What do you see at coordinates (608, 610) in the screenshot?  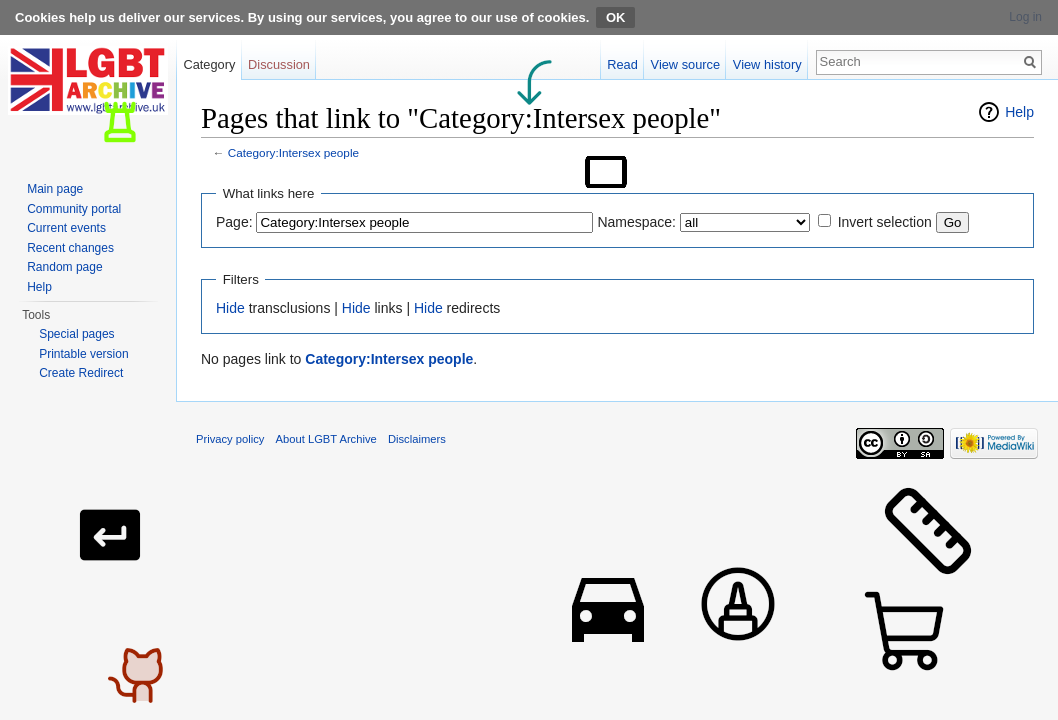 I see `view estimated time of arrival for your drive` at bounding box center [608, 610].